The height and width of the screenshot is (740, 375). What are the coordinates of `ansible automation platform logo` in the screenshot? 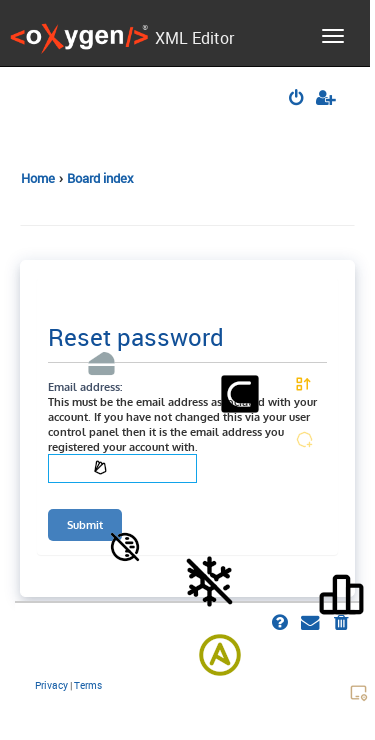 It's located at (220, 655).